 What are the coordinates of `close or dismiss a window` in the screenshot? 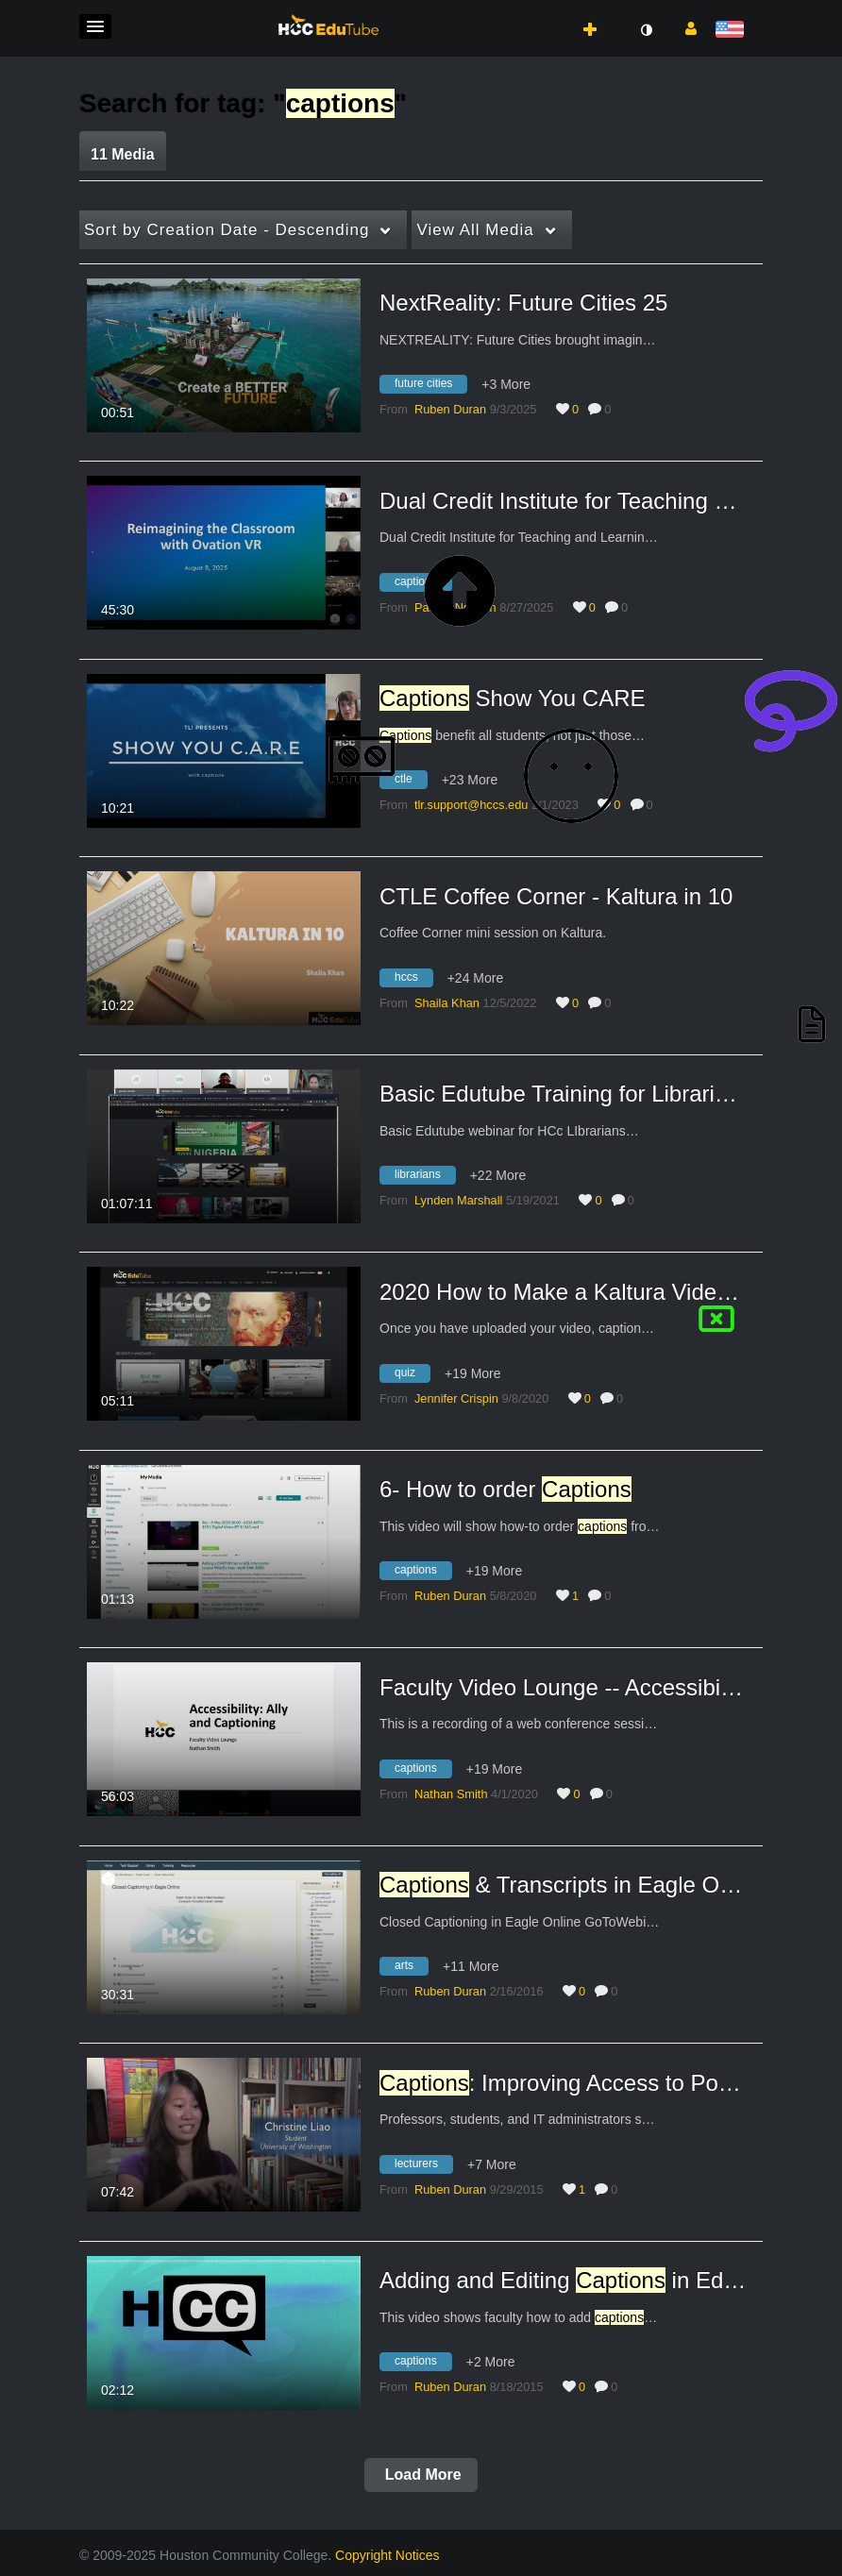 It's located at (716, 1319).